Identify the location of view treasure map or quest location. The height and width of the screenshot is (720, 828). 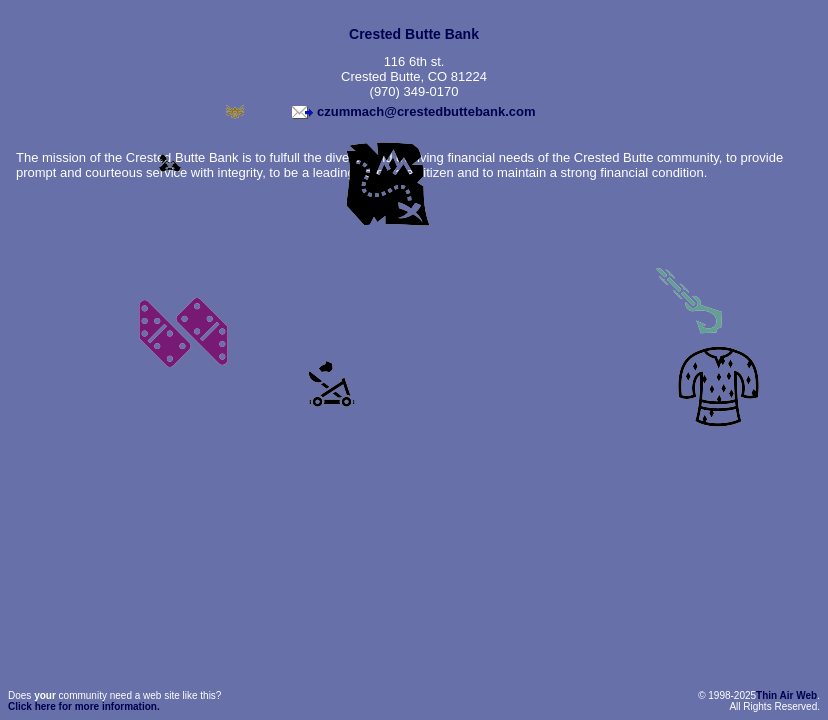
(388, 184).